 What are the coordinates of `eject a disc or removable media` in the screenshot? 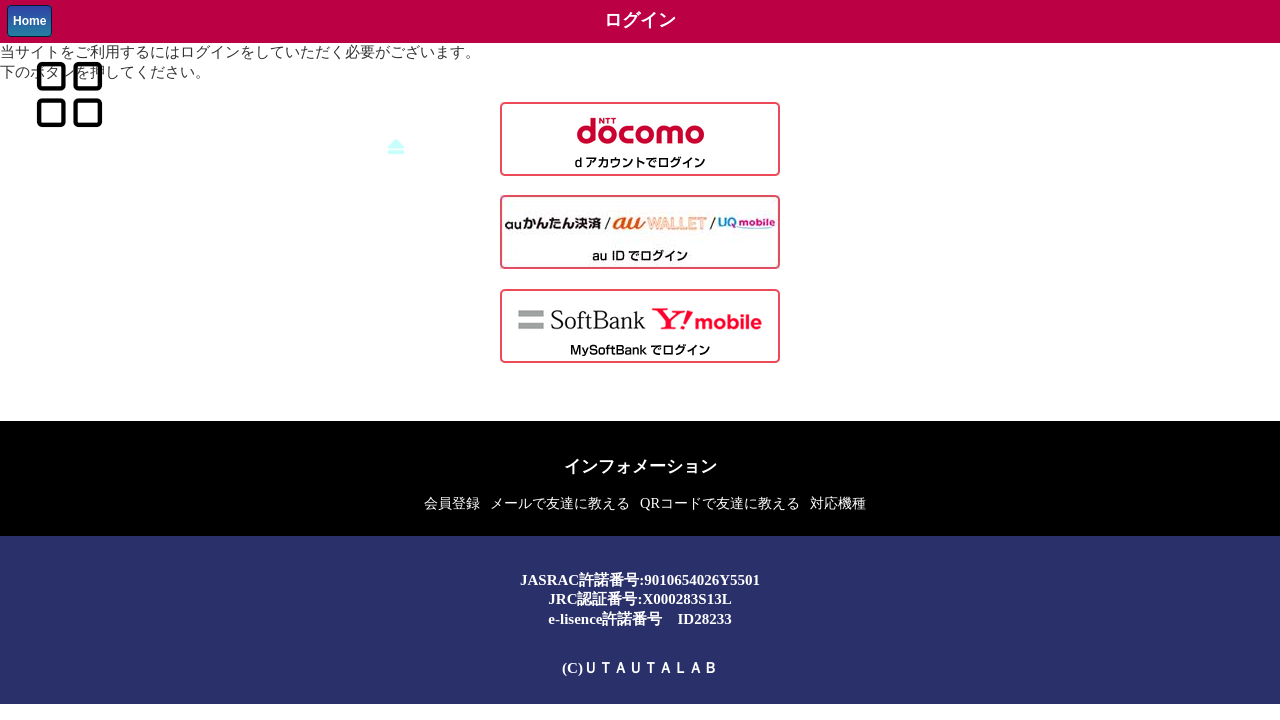 It's located at (396, 148).